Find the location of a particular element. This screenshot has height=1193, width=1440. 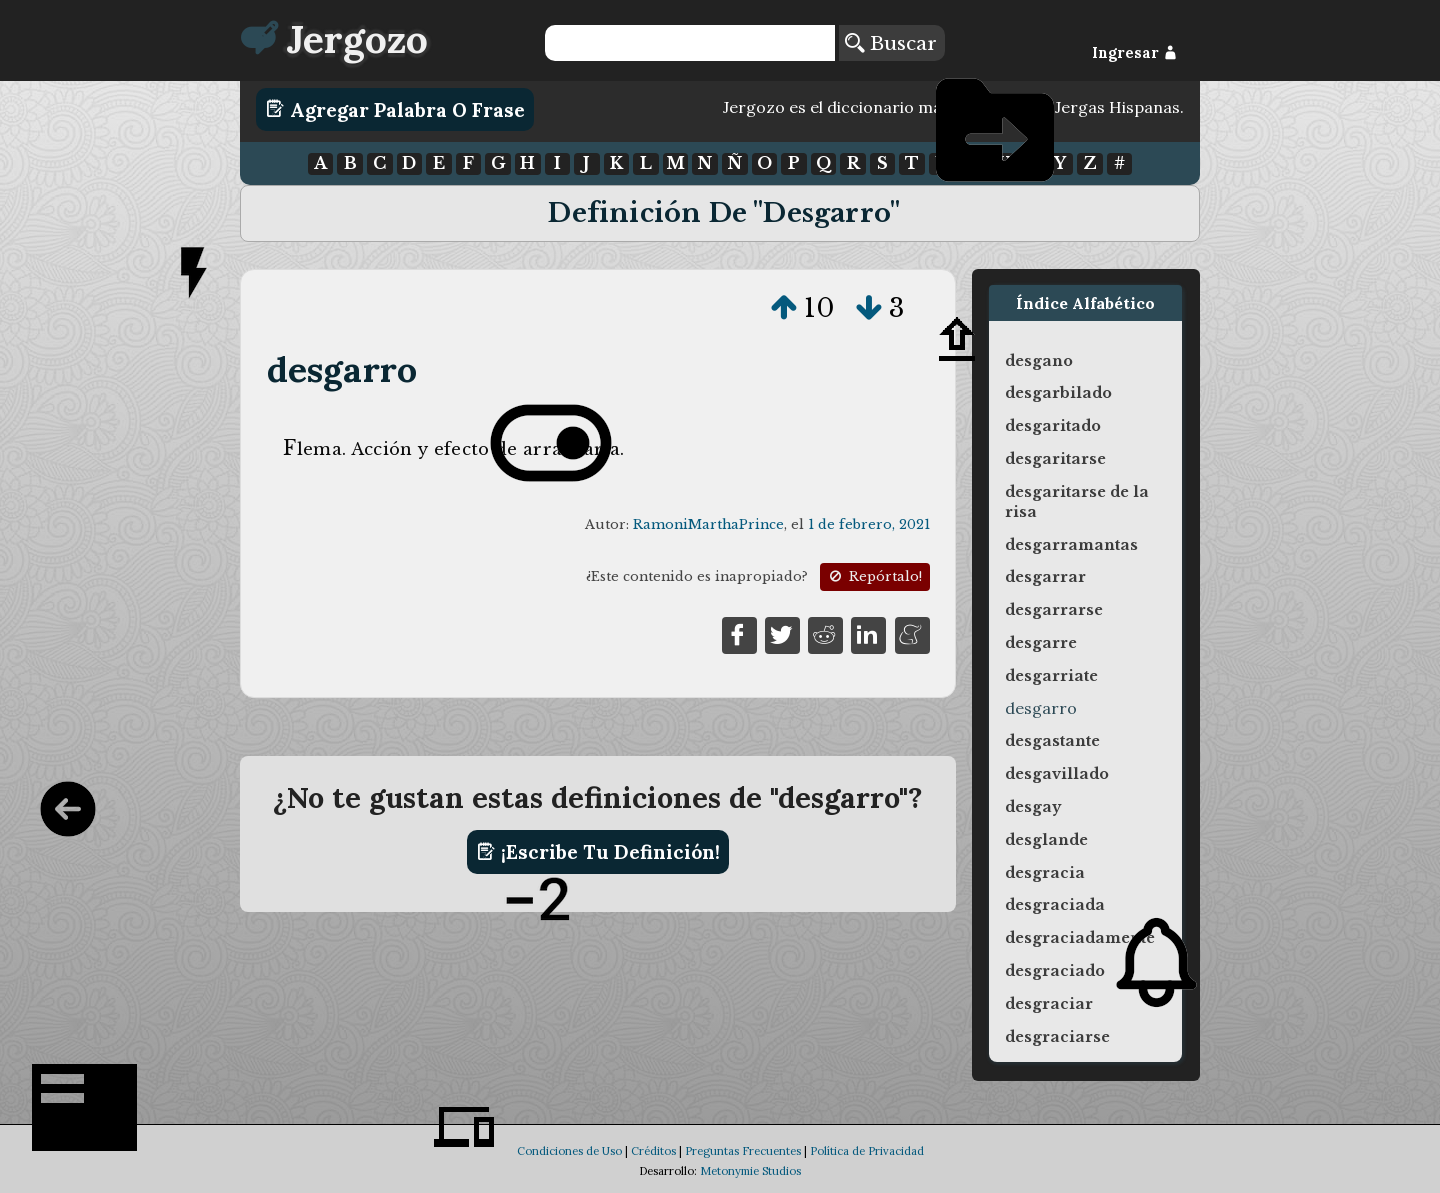

view featured playlist is located at coordinates (84, 1107).